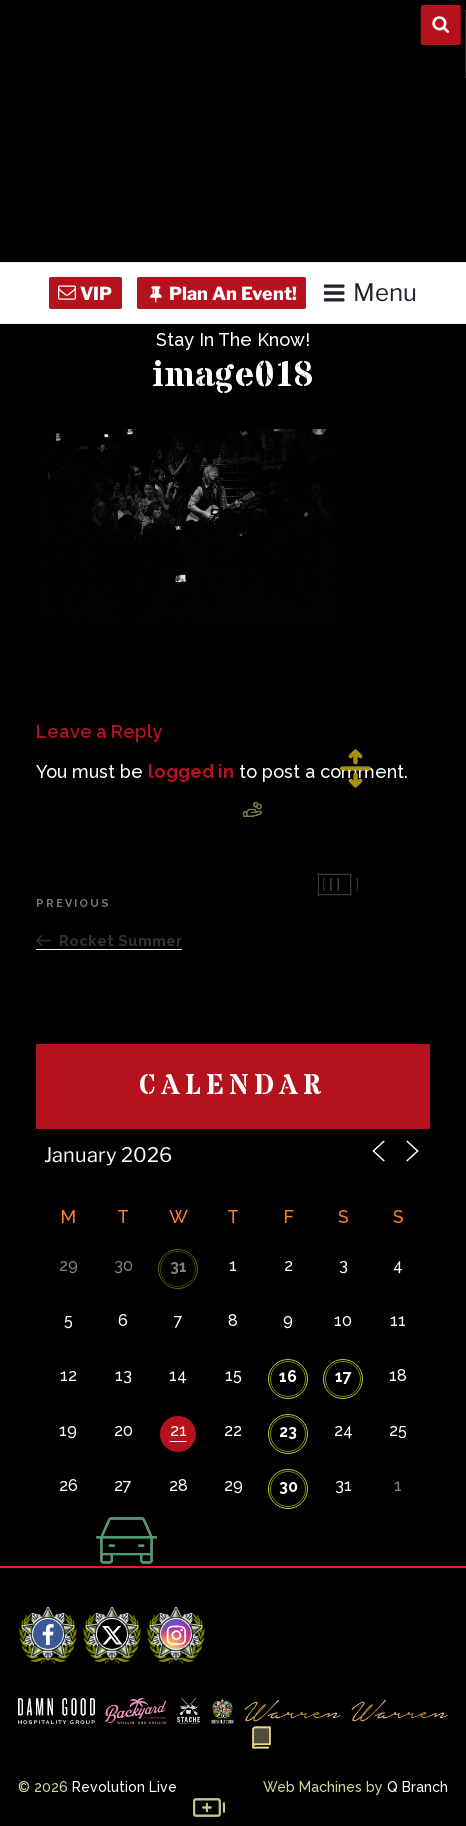 This screenshot has width=466, height=1826. What do you see at coordinates (253, 810) in the screenshot?
I see `make a payment or donation` at bounding box center [253, 810].